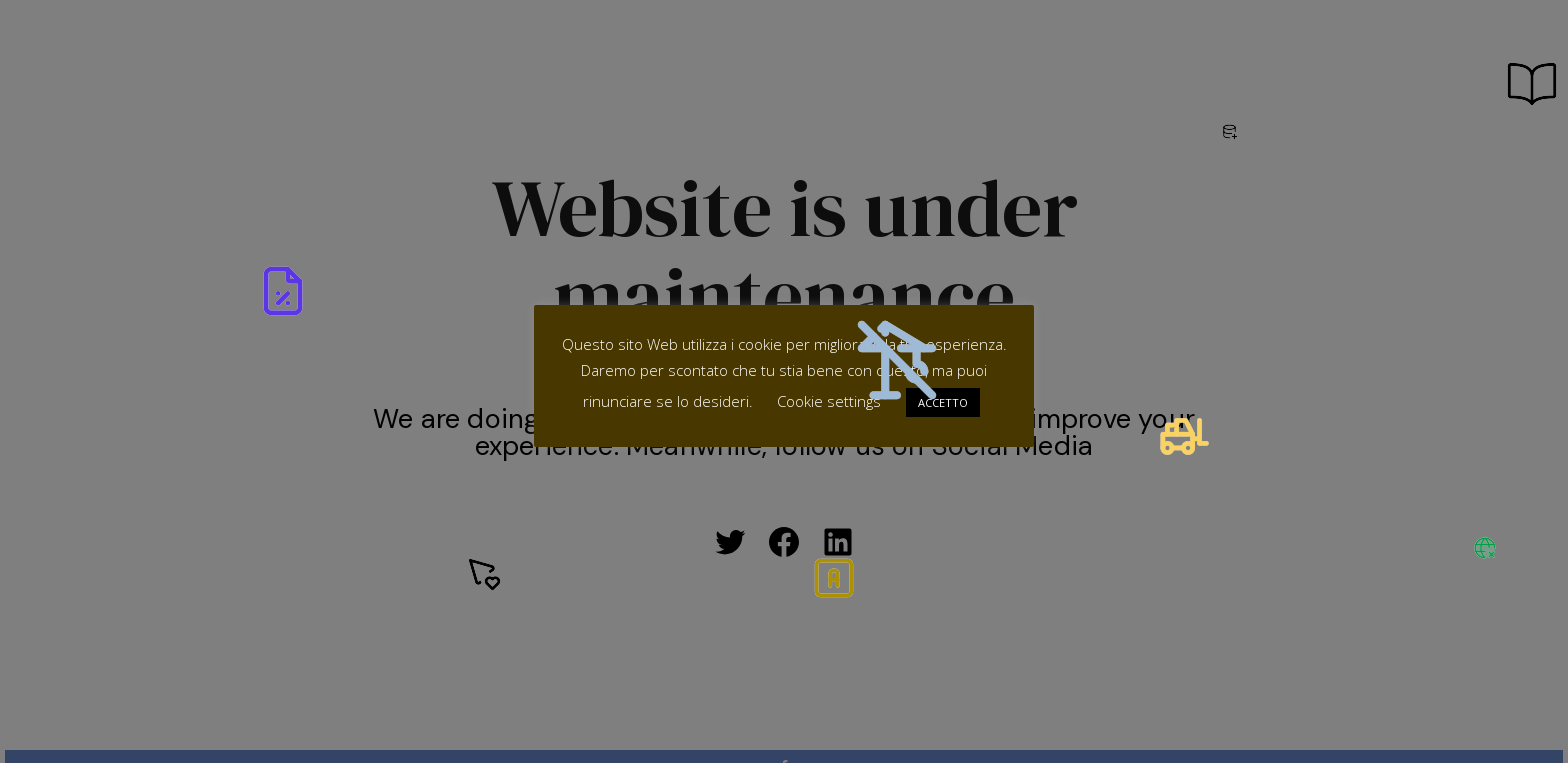  Describe the element at coordinates (483, 573) in the screenshot. I see `add to favorites with cursor selection` at that location.